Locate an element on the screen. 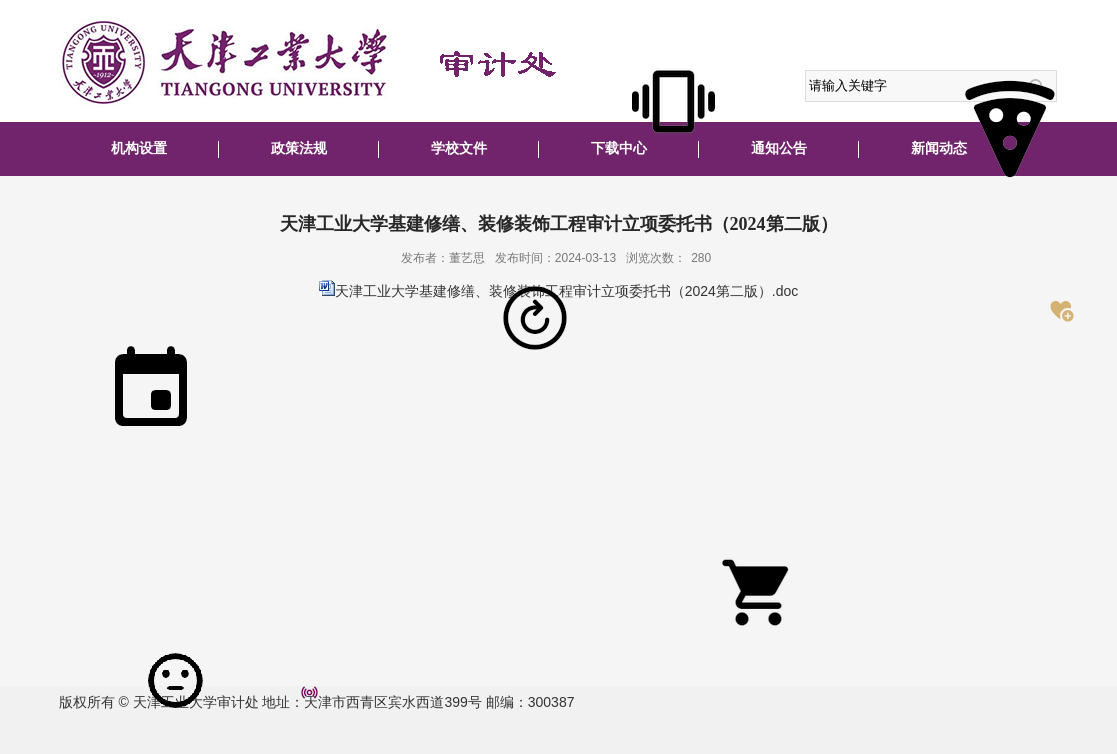  enable vibration mode for notifications is located at coordinates (673, 101).